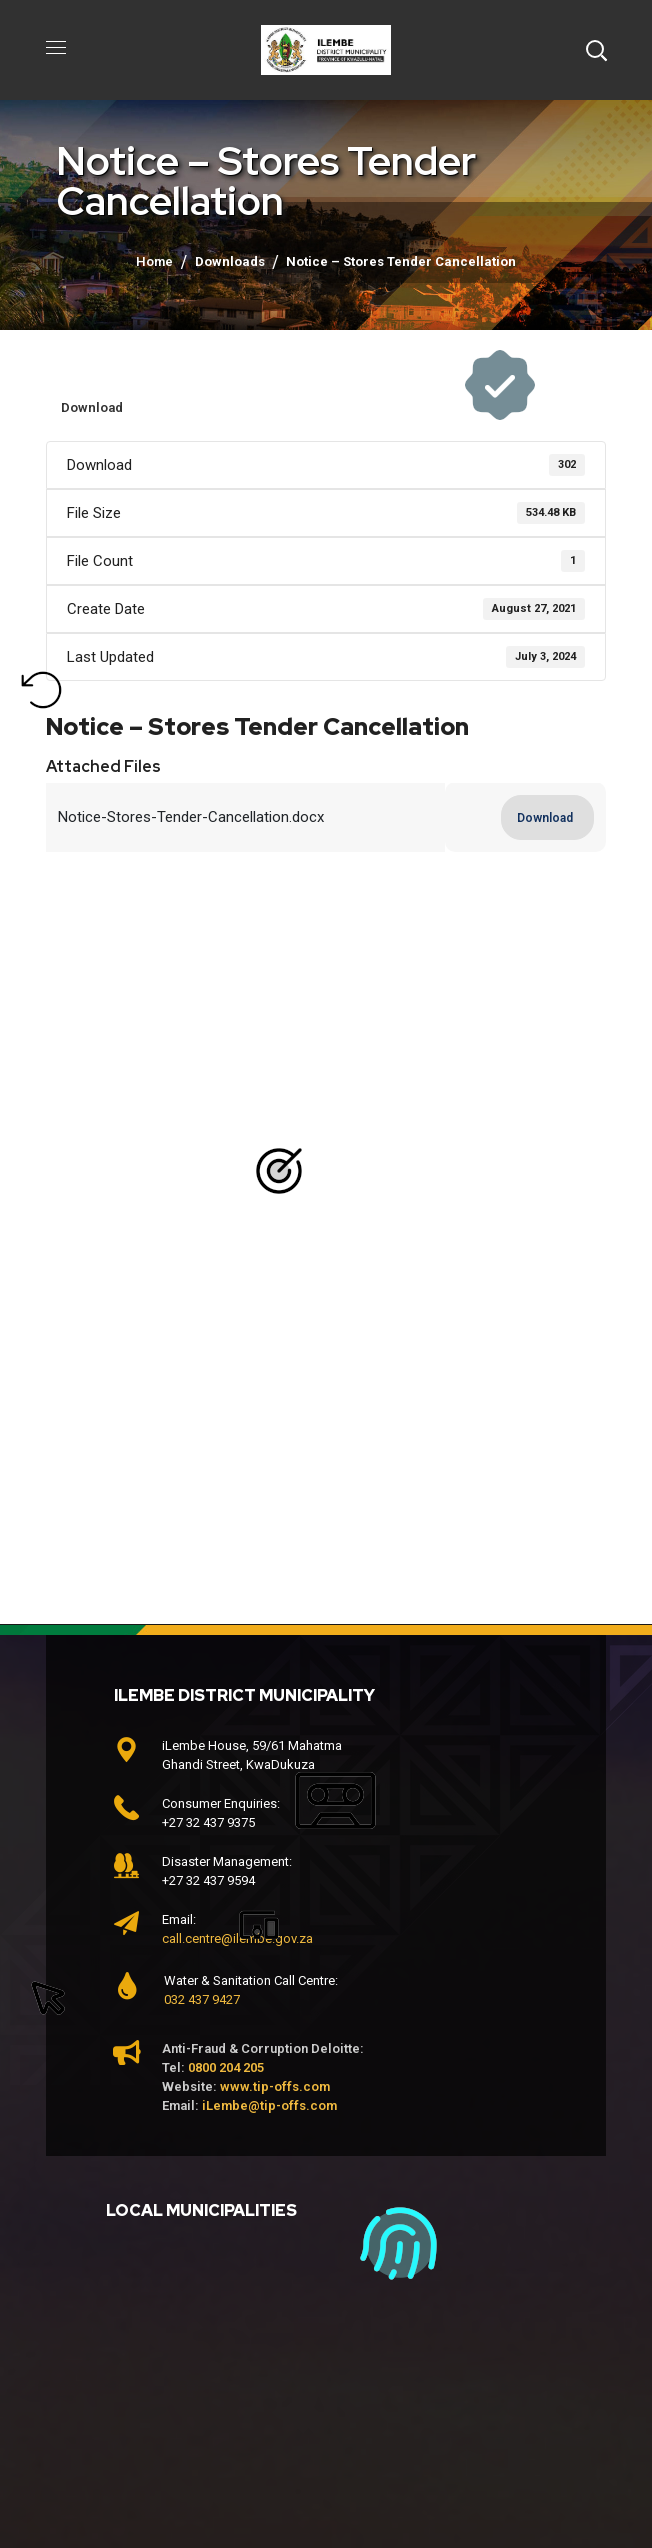 The height and width of the screenshot is (2548, 652). I want to click on indicates cursor or pointer mode, so click(48, 1998).